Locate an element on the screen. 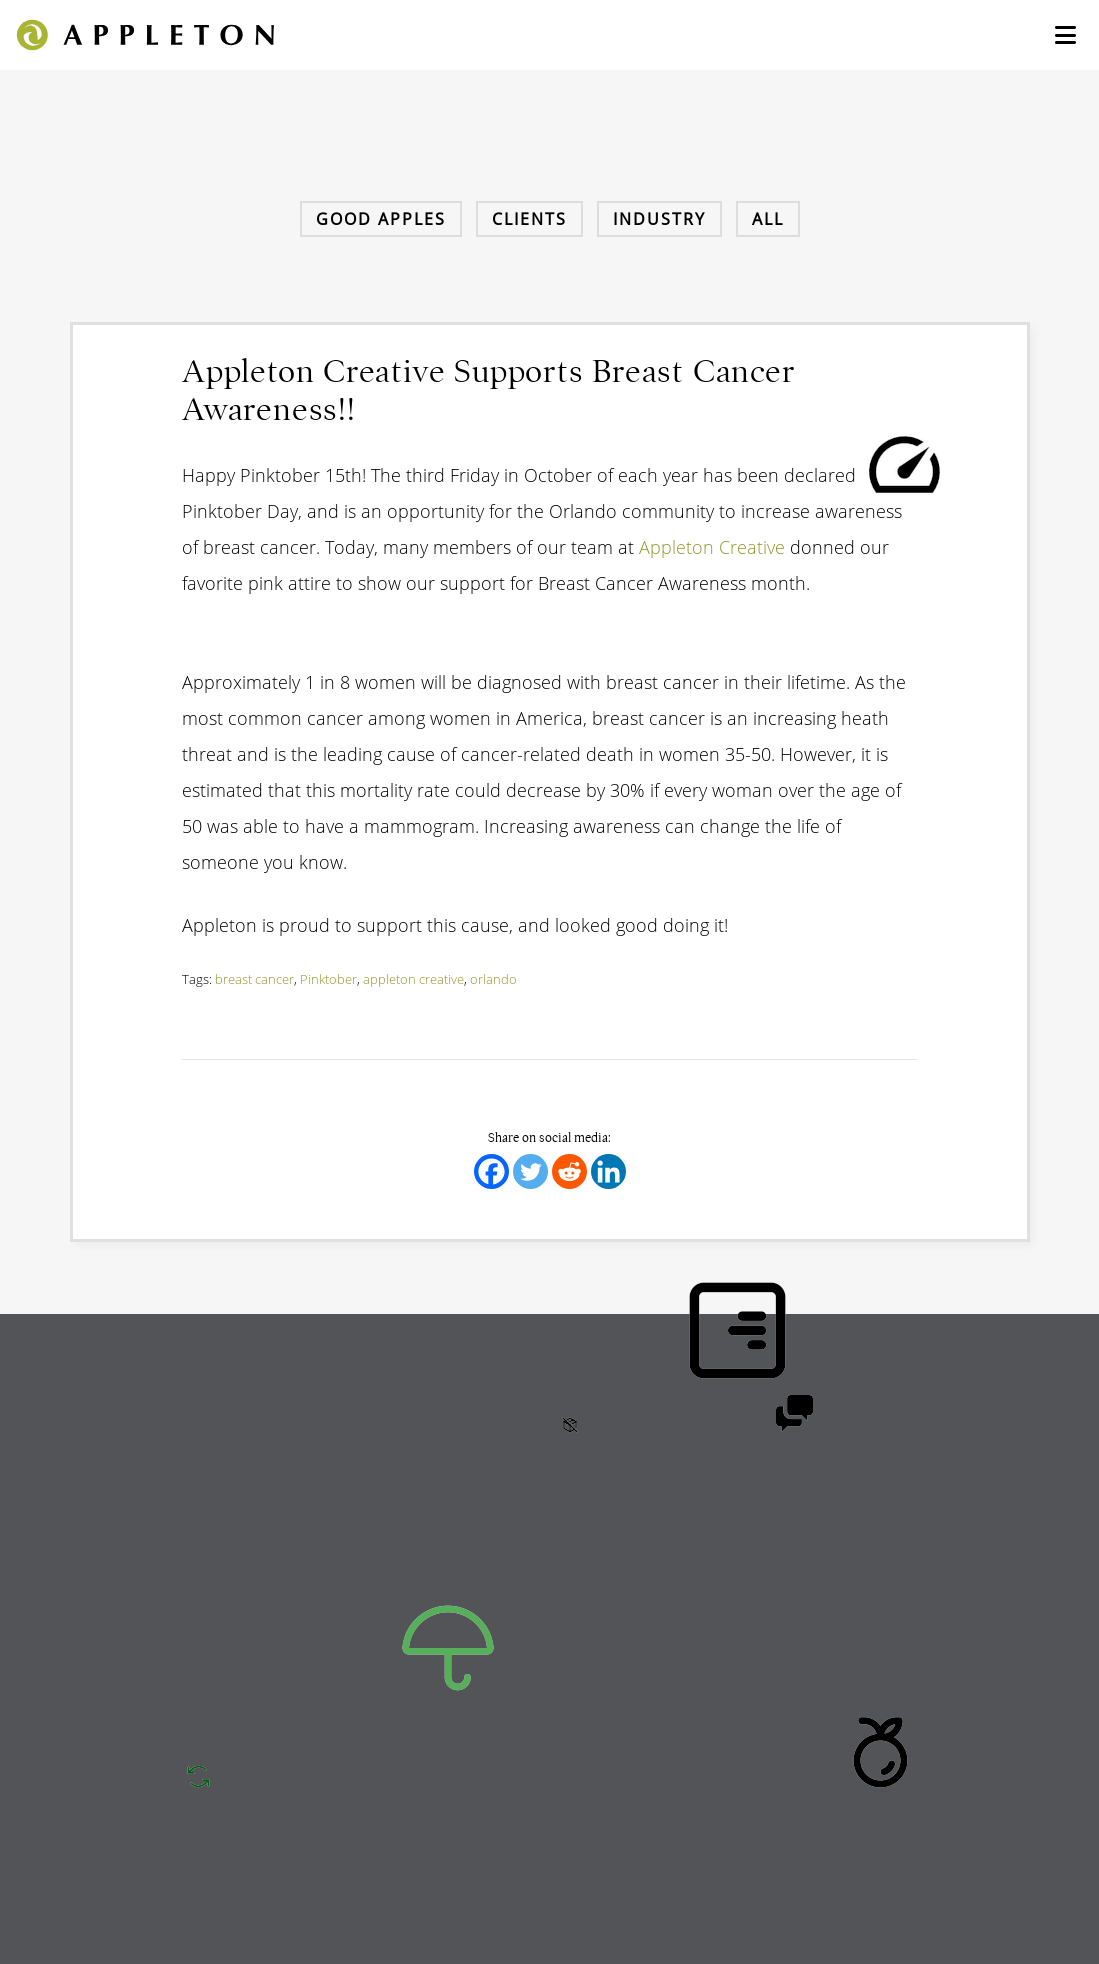 The height and width of the screenshot is (1964, 1099). refresh or reload content is located at coordinates (198, 1776).